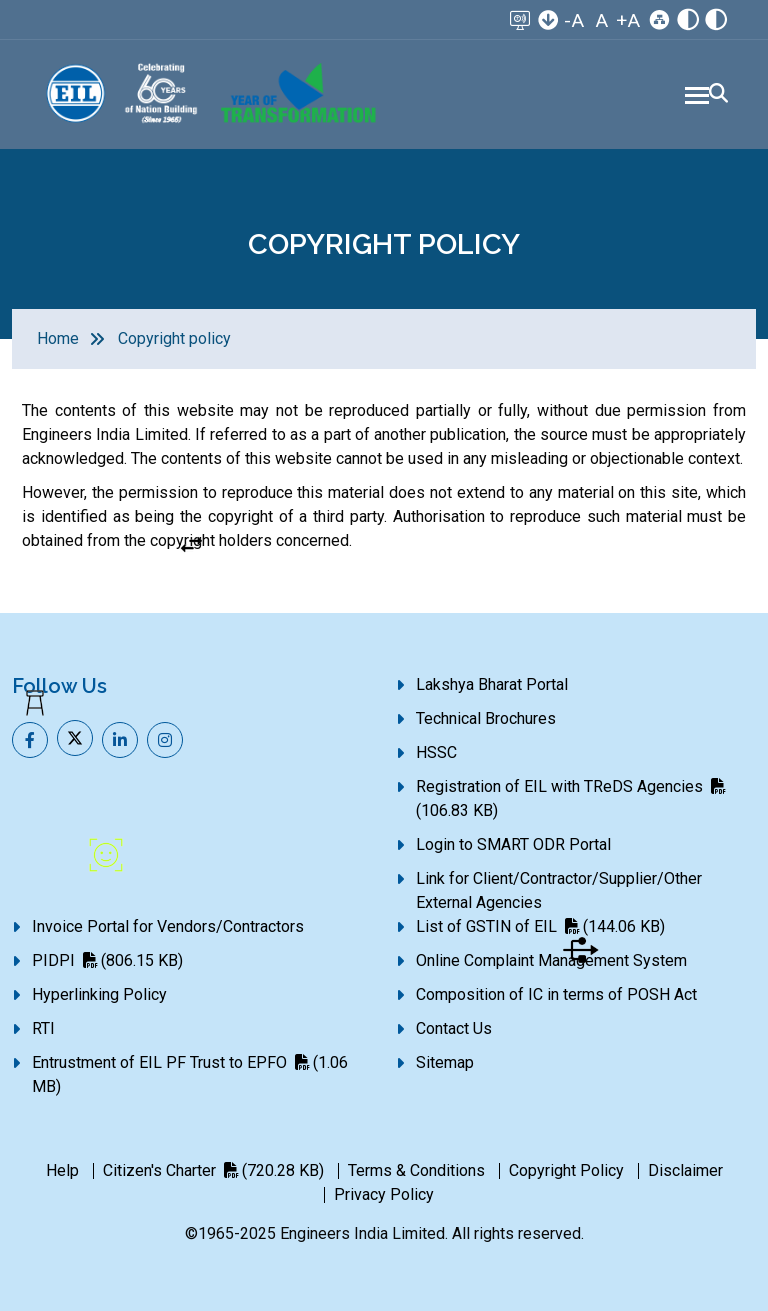 The image size is (768, 1311). Describe the element at coordinates (581, 950) in the screenshot. I see `connect a usb device` at that location.